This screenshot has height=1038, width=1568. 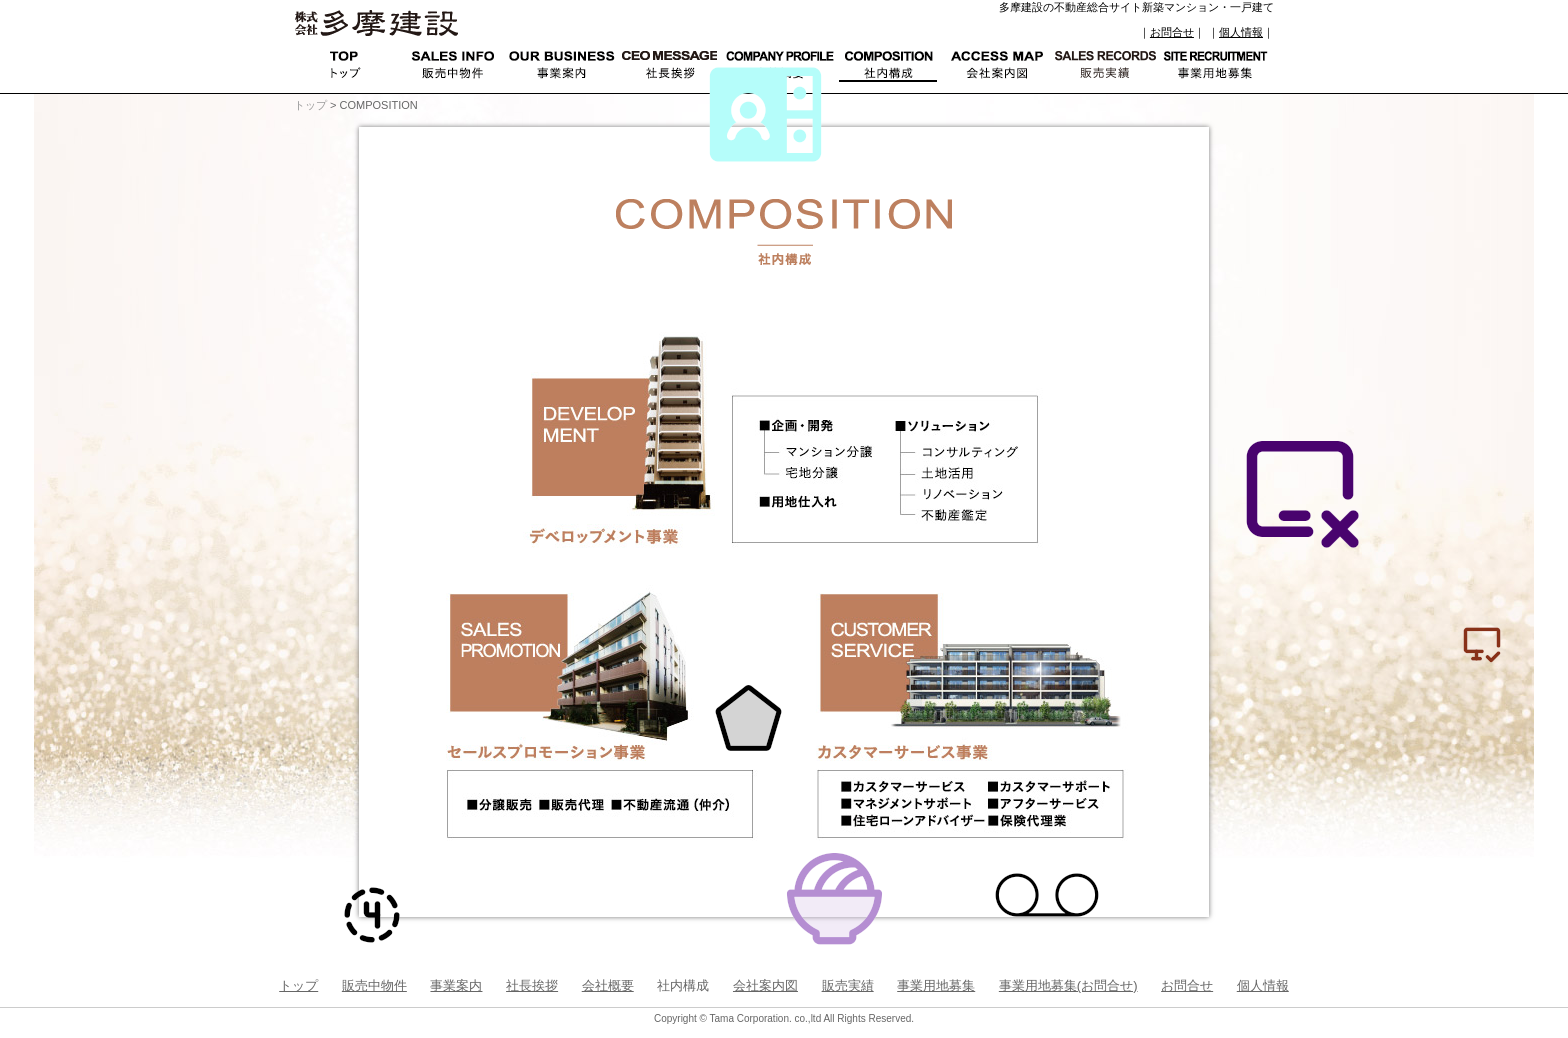 I want to click on start or join a video conference, so click(x=765, y=114).